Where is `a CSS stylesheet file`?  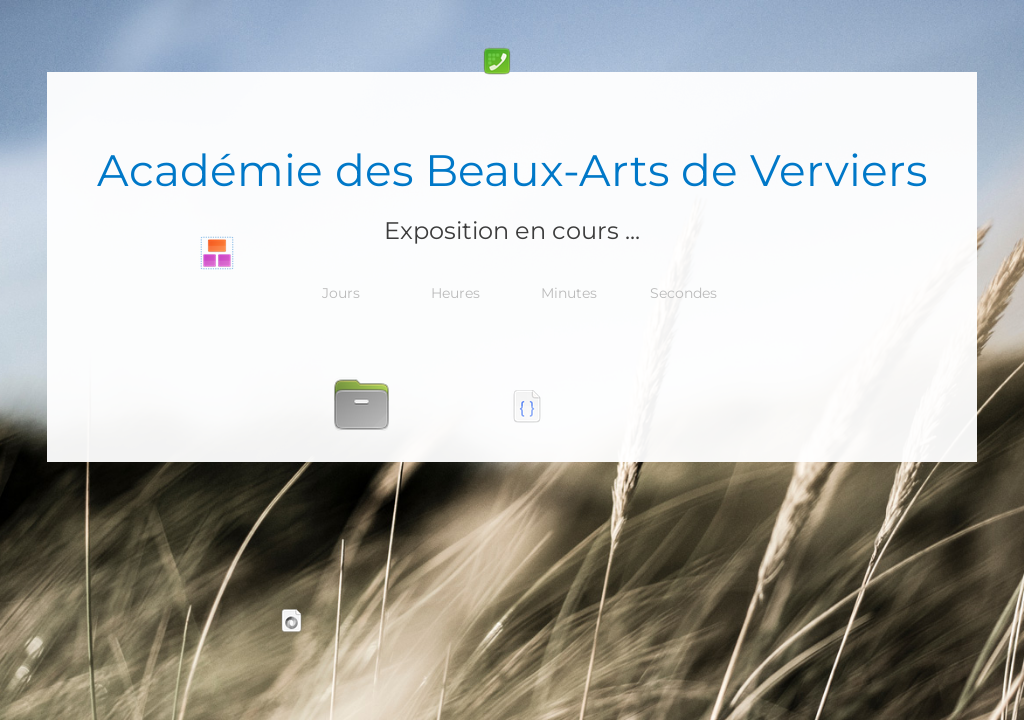
a CSS stylesheet file is located at coordinates (527, 406).